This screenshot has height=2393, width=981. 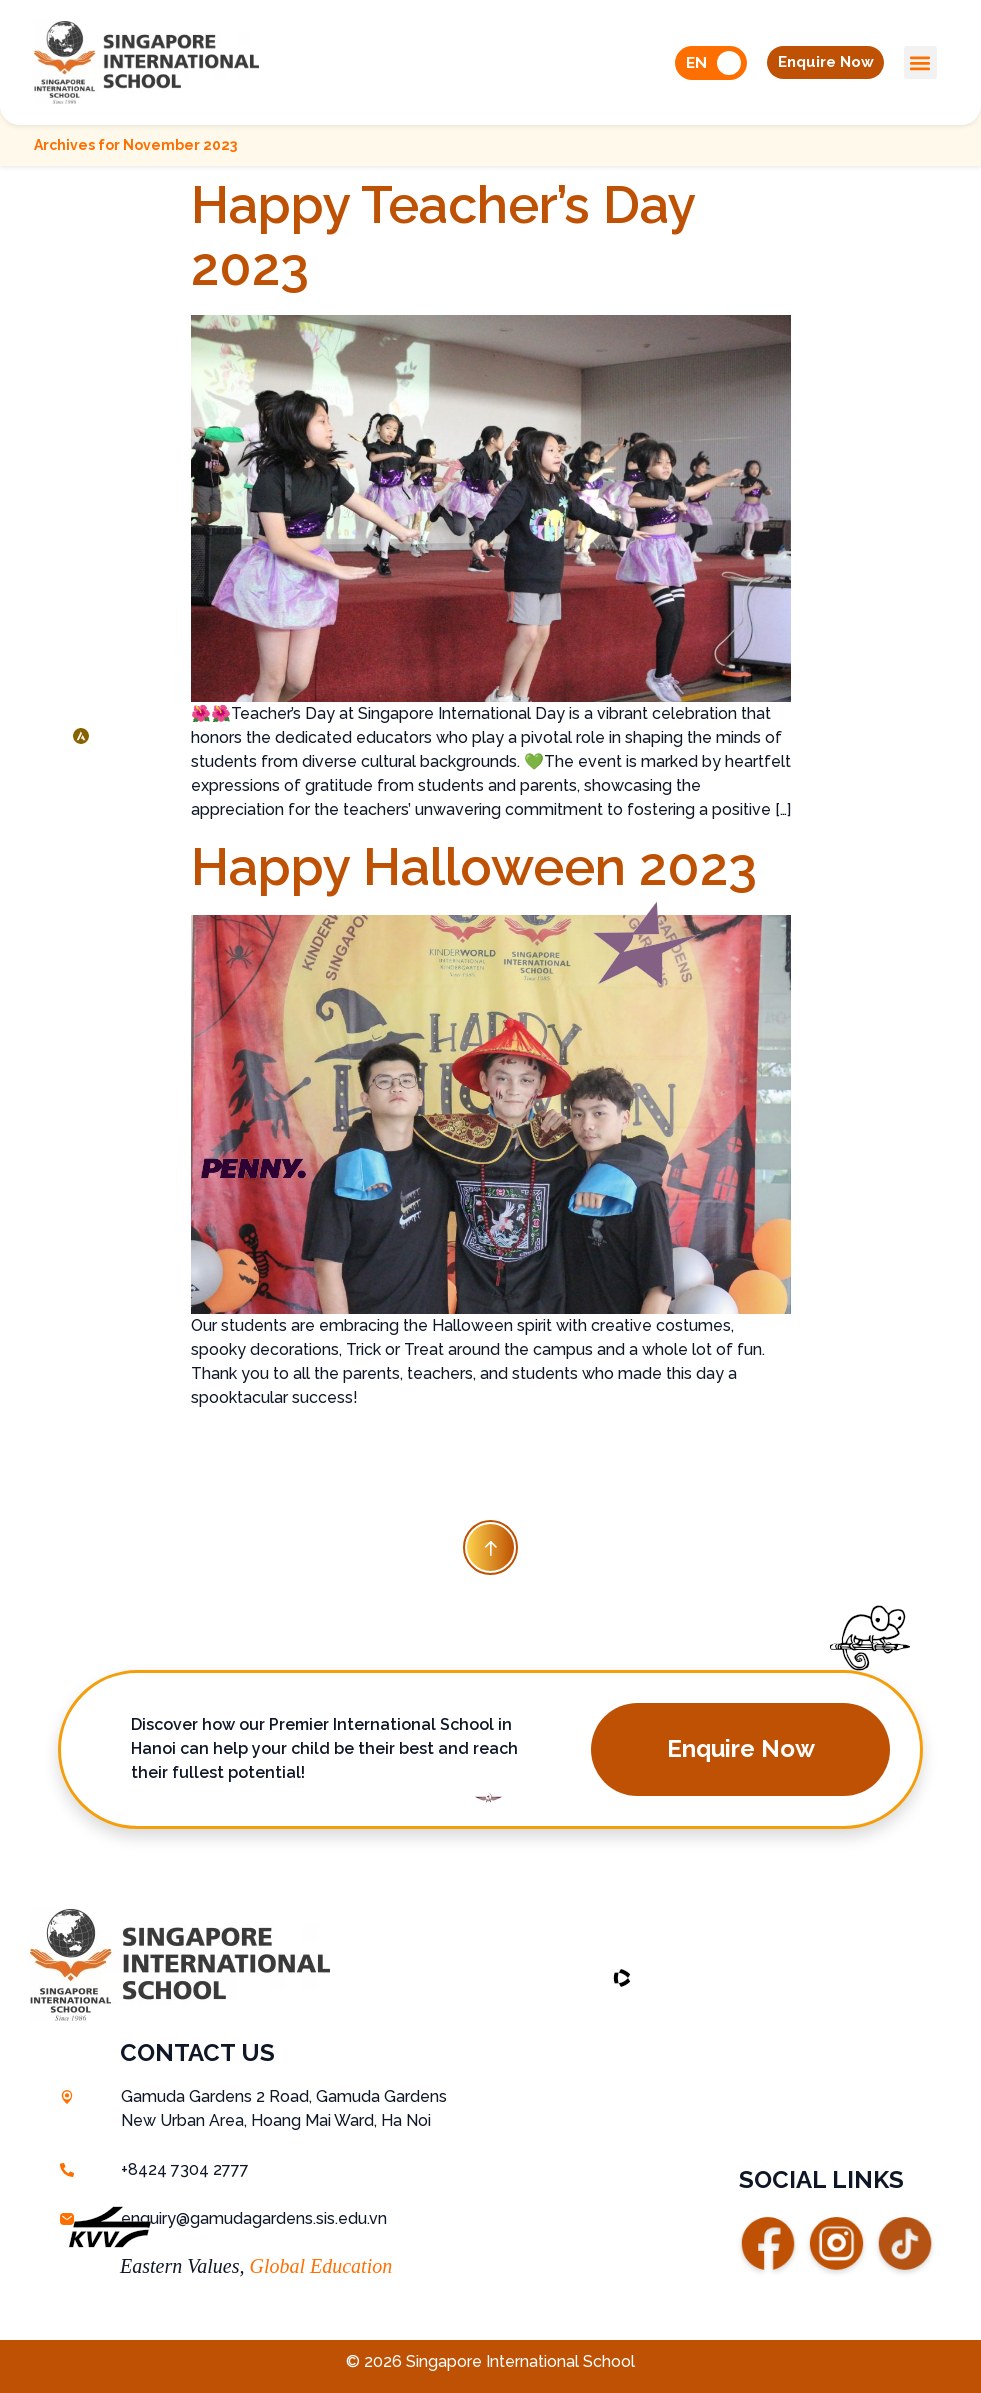 What do you see at coordinates (110, 2227) in the screenshot?
I see `karlsruher verkehrsverbund (KVV) public transit logo` at bounding box center [110, 2227].